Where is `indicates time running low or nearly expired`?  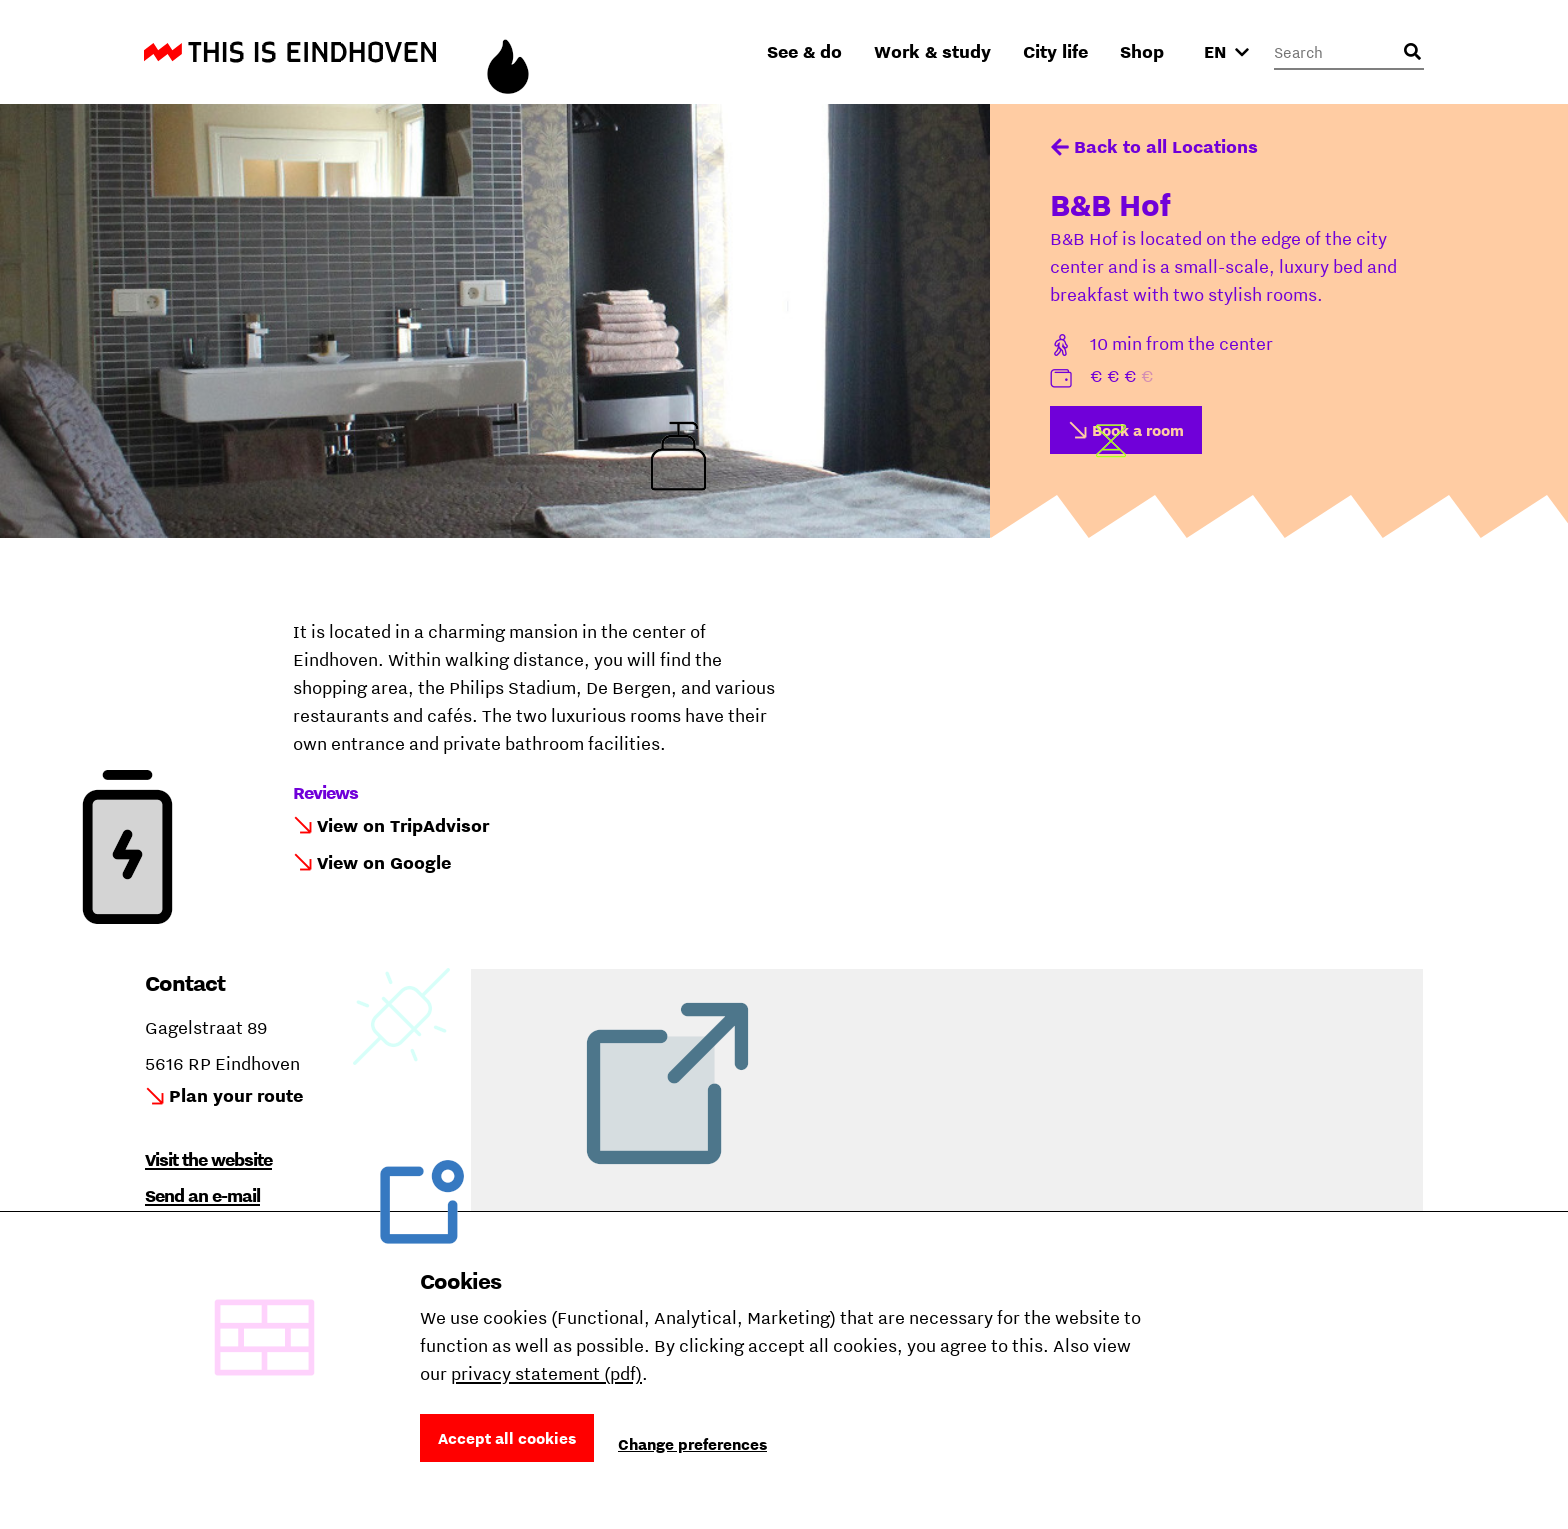
indicates time running low or nearly expired is located at coordinates (1111, 441).